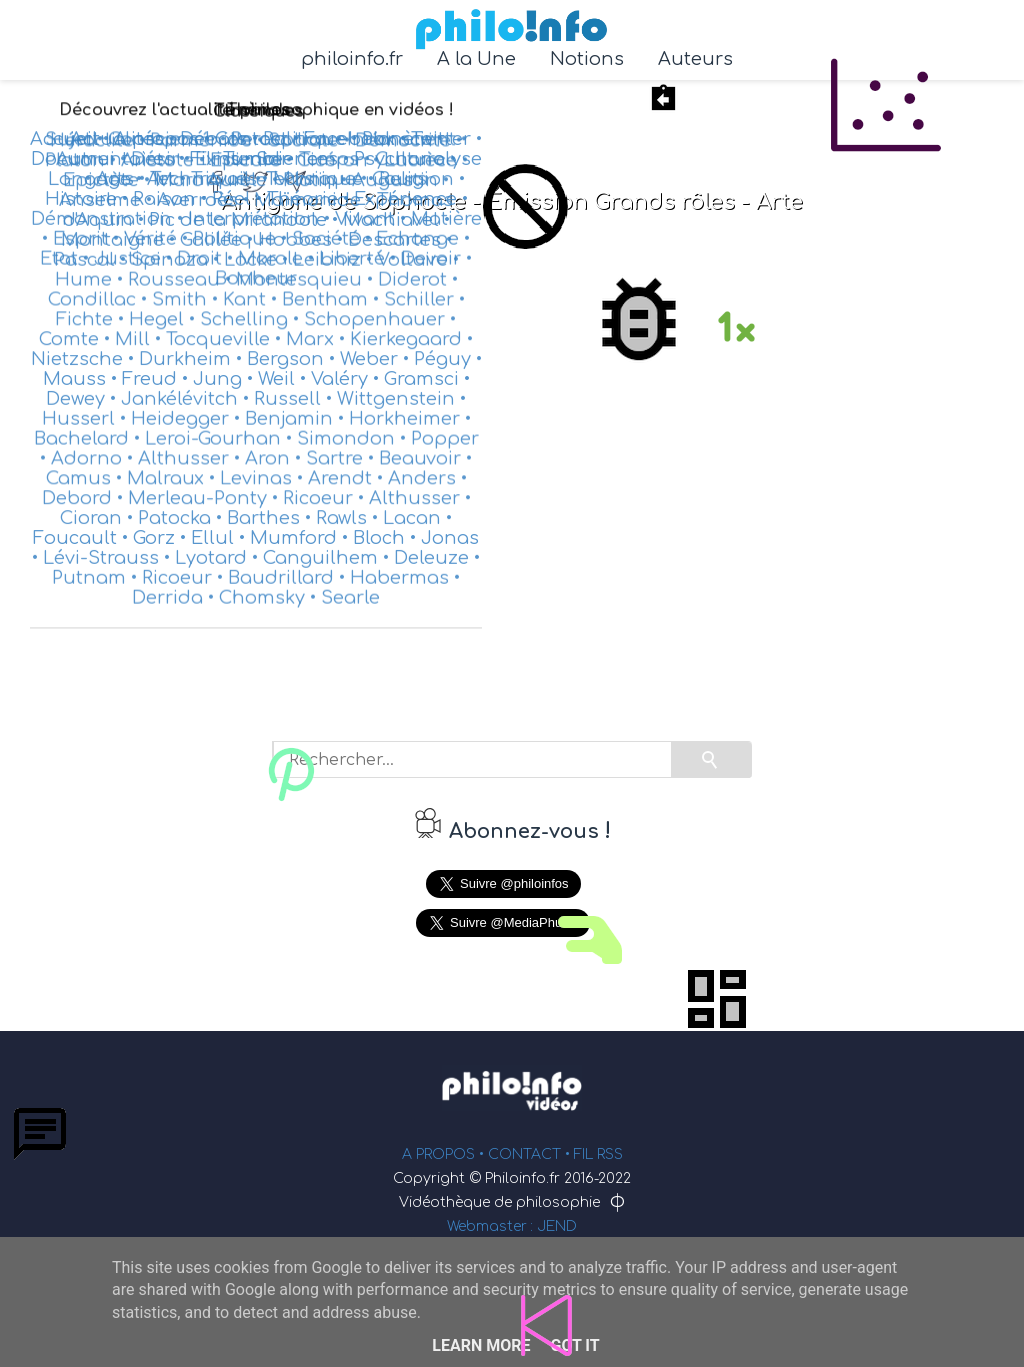  What do you see at coordinates (40, 1134) in the screenshot?
I see `open chat or messaging` at bounding box center [40, 1134].